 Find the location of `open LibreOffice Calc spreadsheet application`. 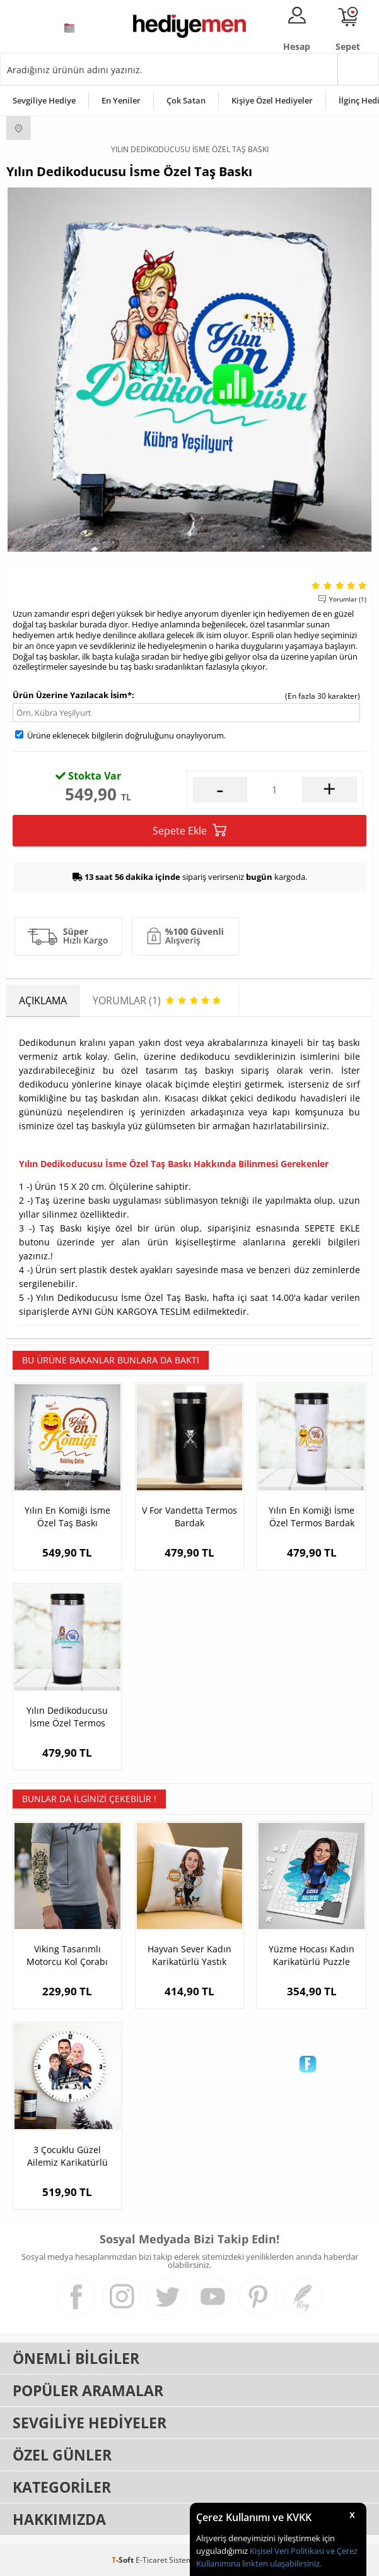

open LibreOffice Calc spreadsheet application is located at coordinates (233, 384).